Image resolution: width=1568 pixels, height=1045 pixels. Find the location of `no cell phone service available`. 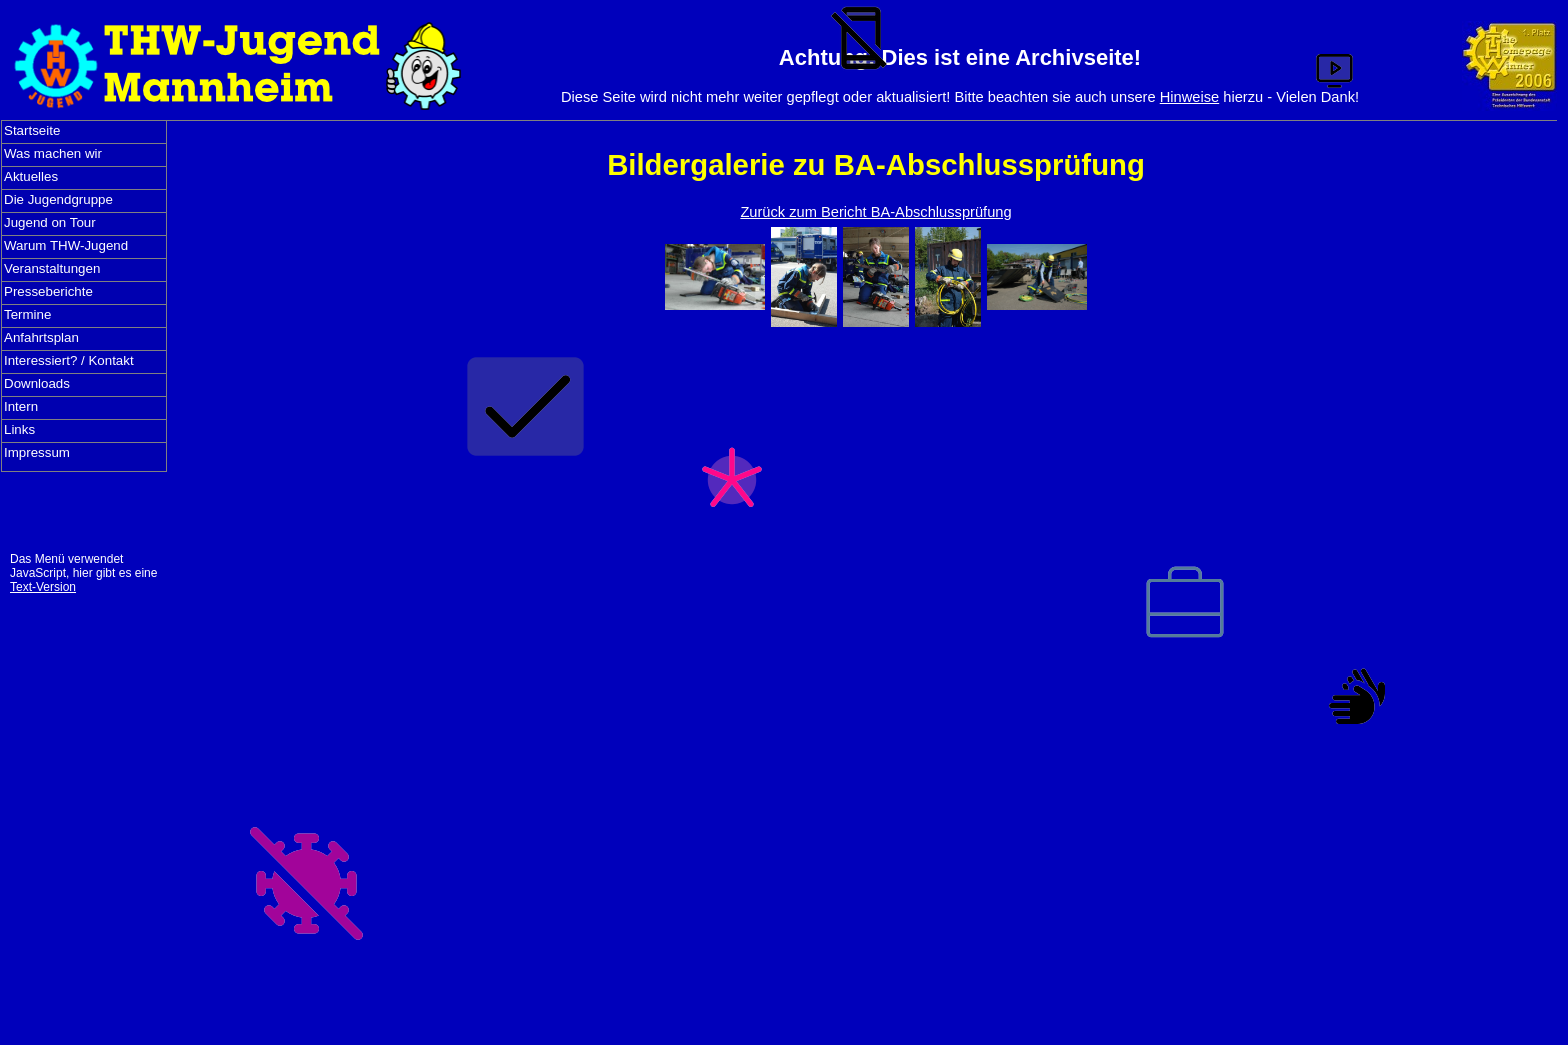

no cell phone service available is located at coordinates (861, 38).